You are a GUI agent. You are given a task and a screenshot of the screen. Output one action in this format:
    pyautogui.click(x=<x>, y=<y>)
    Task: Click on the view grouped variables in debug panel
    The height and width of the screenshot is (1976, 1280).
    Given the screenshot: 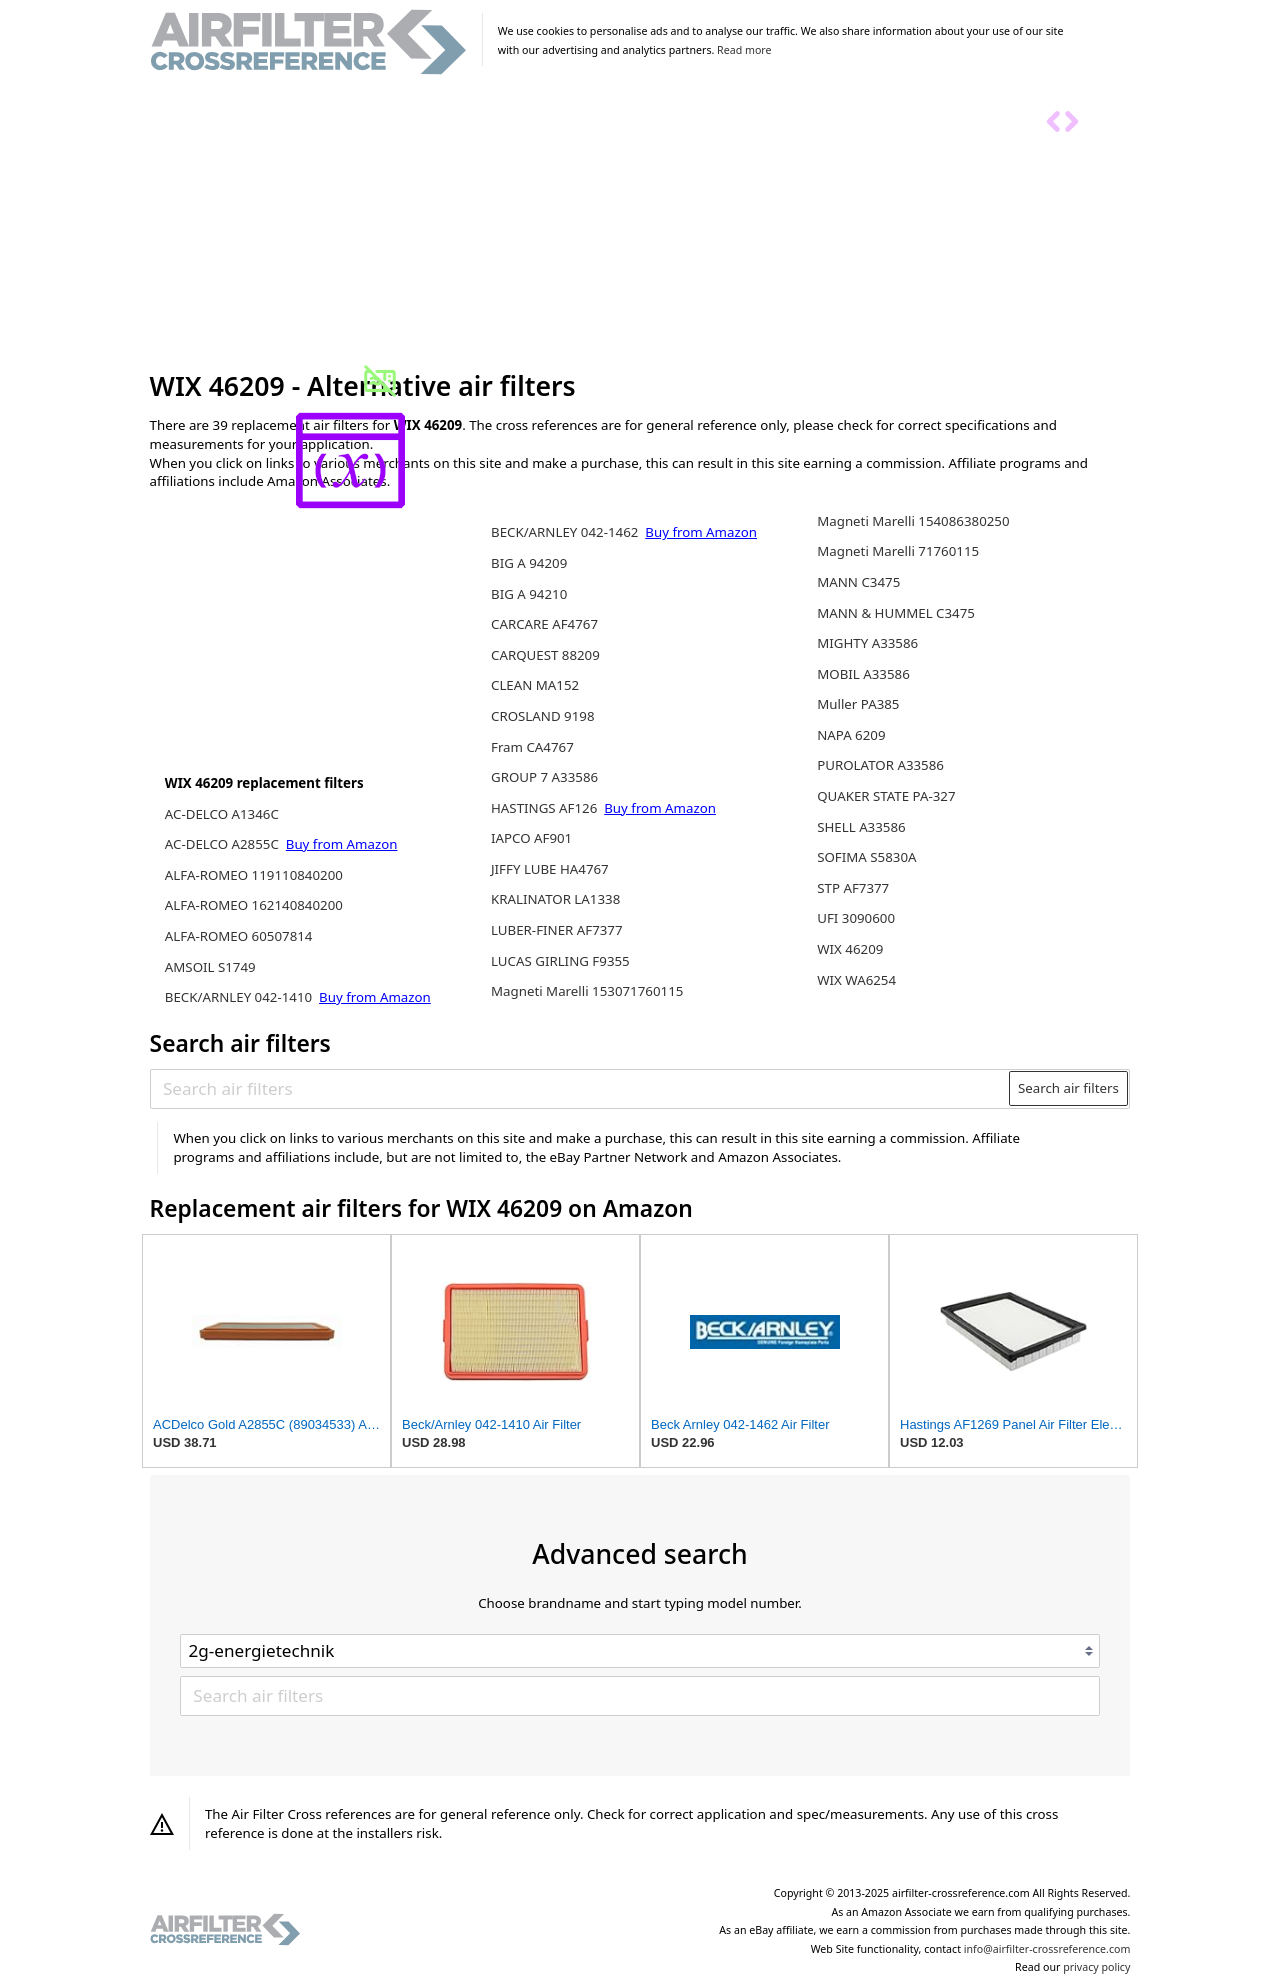 What is the action you would take?
    pyautogui.click(x=350, y=460)
    